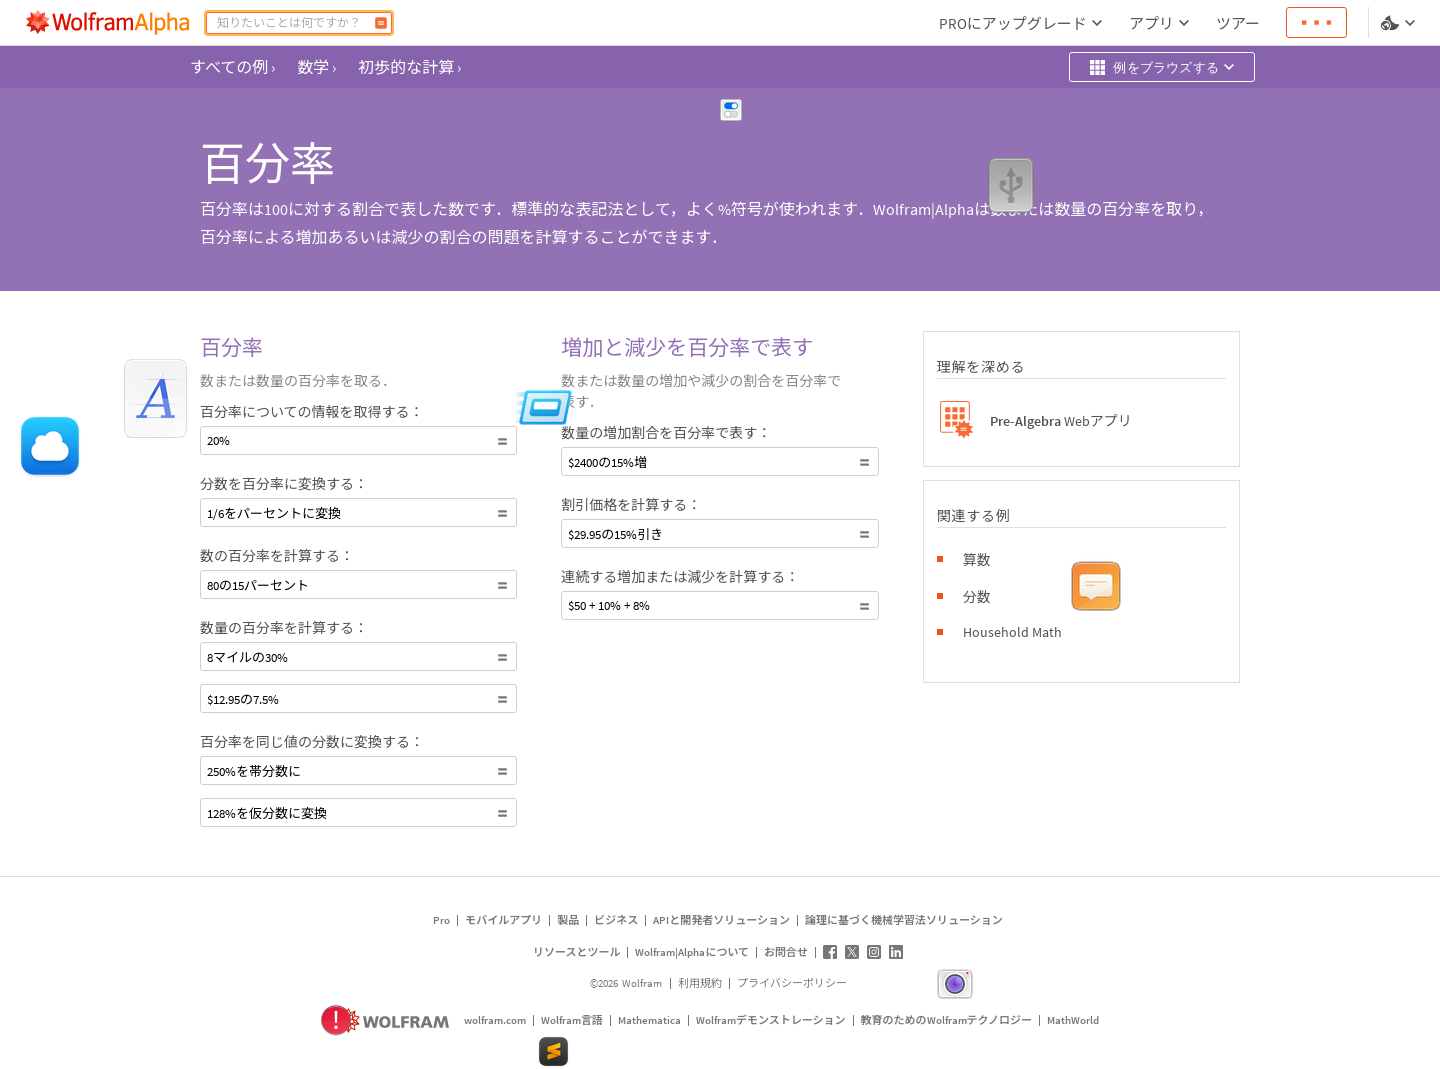 This screenshot has height=1069, width=1440. Describe the element at coordinates (731, 110) in the screenshot. I see `open gnome tweaks to customize system settings` at that location.